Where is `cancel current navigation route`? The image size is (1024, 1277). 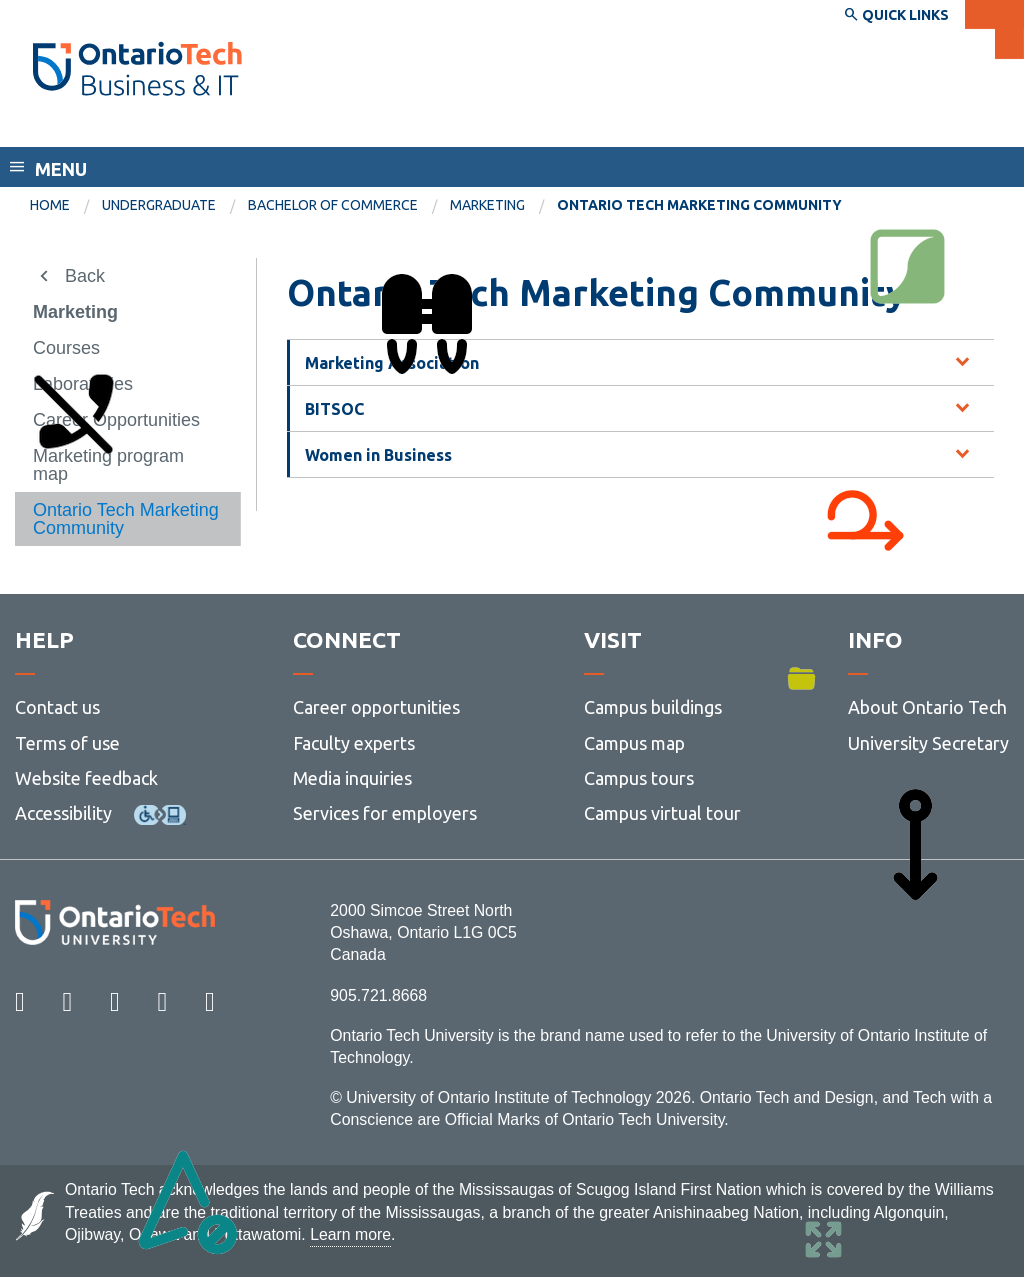
cancel current navigation route is located at coordinates (183, 1200).